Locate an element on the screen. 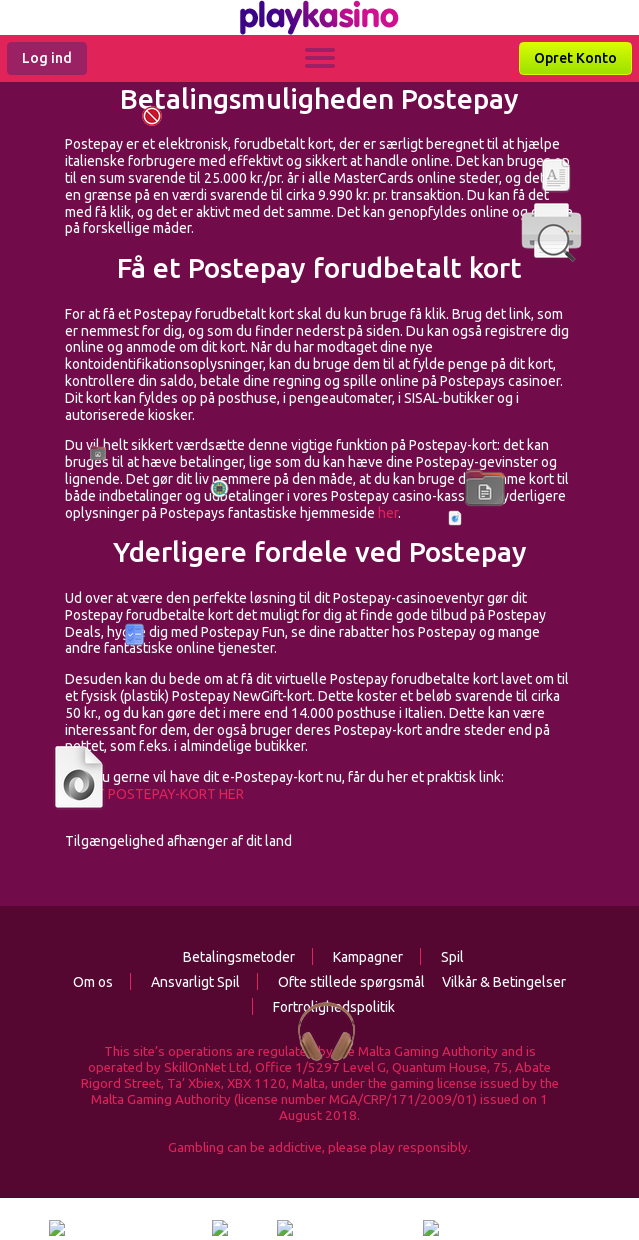  open your pictures folder is located at coordinates (98, 453).